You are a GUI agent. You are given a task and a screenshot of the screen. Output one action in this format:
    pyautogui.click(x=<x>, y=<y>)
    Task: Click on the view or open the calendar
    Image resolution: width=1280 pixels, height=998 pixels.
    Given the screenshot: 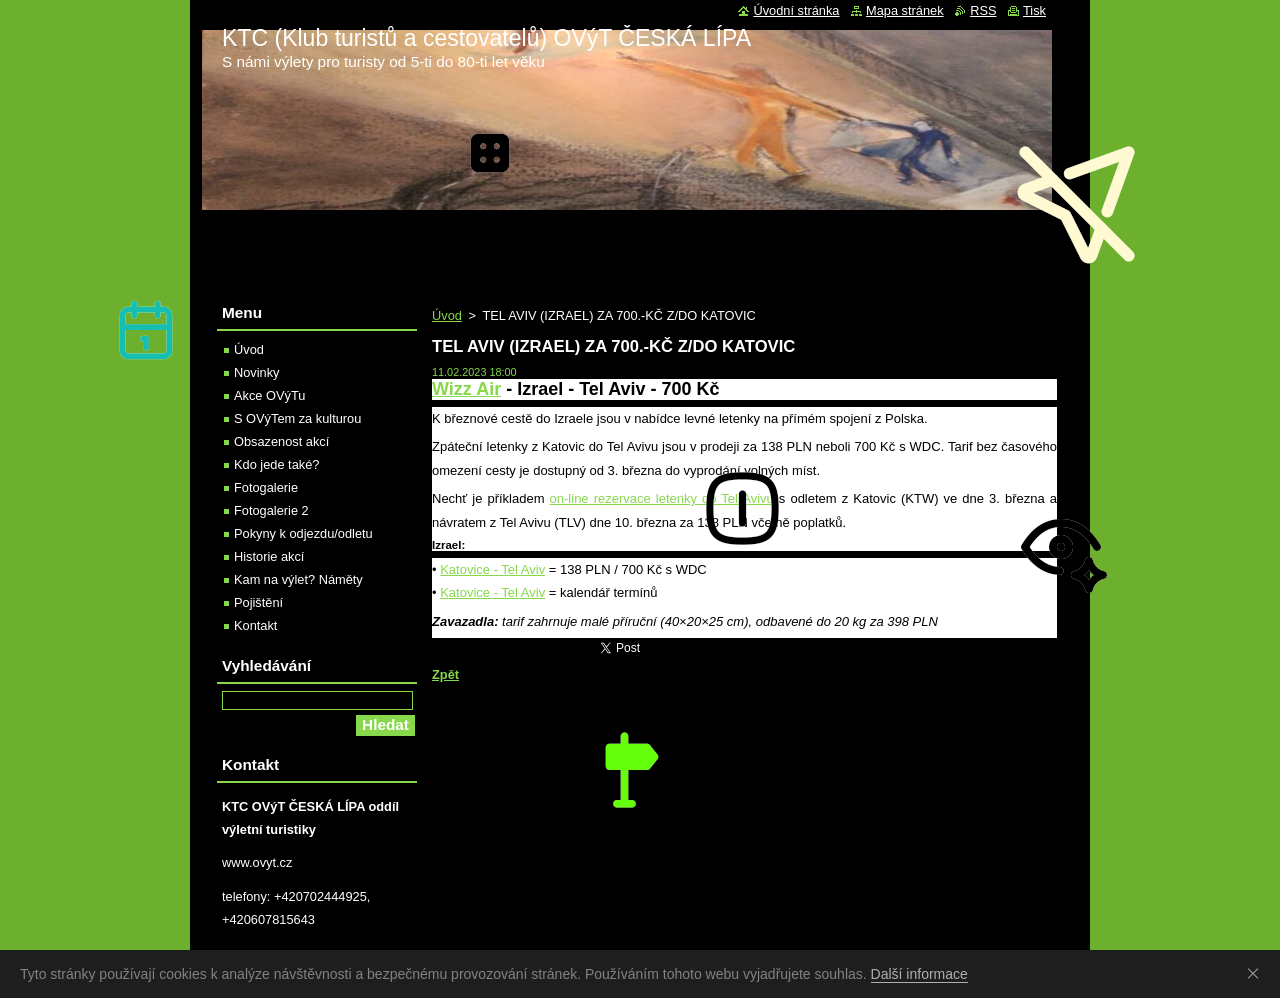 What is the action you would take?
    pyautogui.click(x=146, y=330)
    